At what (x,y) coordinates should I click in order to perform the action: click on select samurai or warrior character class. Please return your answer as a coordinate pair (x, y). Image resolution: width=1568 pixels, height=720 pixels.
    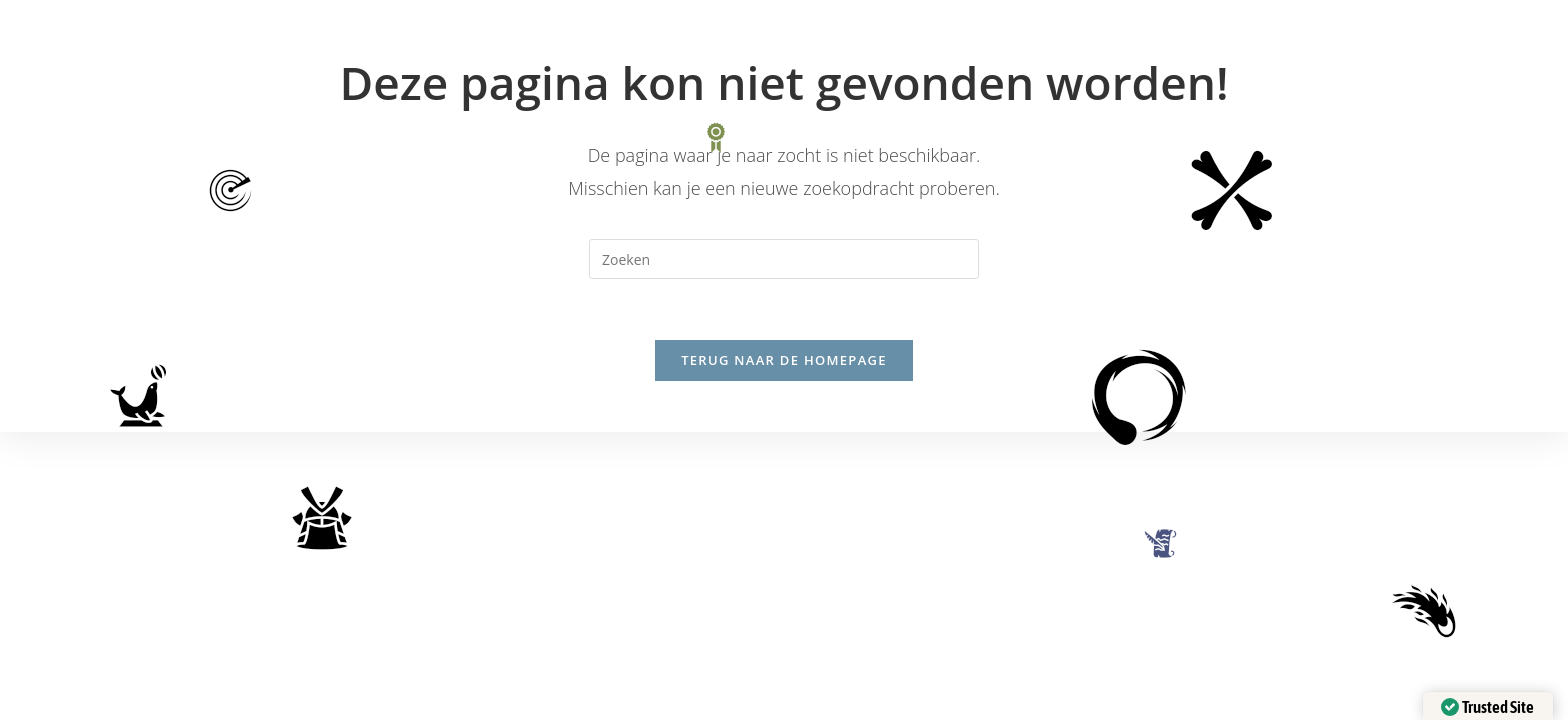
    Looking at the image, I should click on (322, 518).